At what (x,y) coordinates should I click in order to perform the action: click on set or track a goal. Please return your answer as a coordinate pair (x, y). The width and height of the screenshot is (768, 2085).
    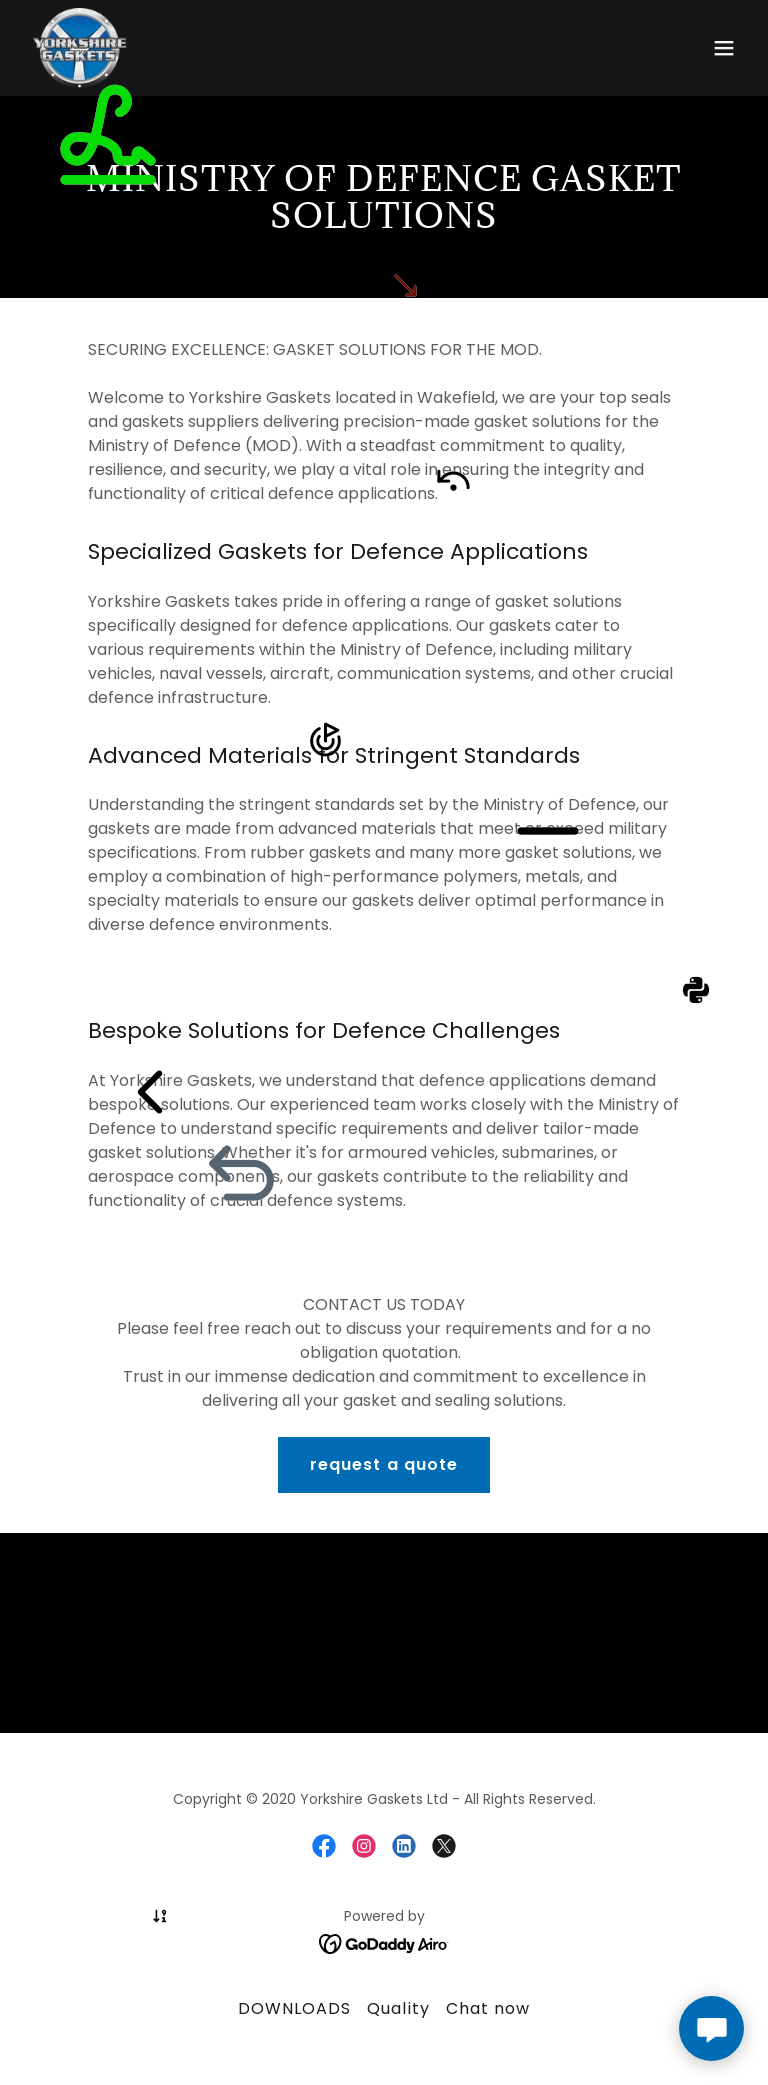
    Looking at the image, I should click on (325, 739).